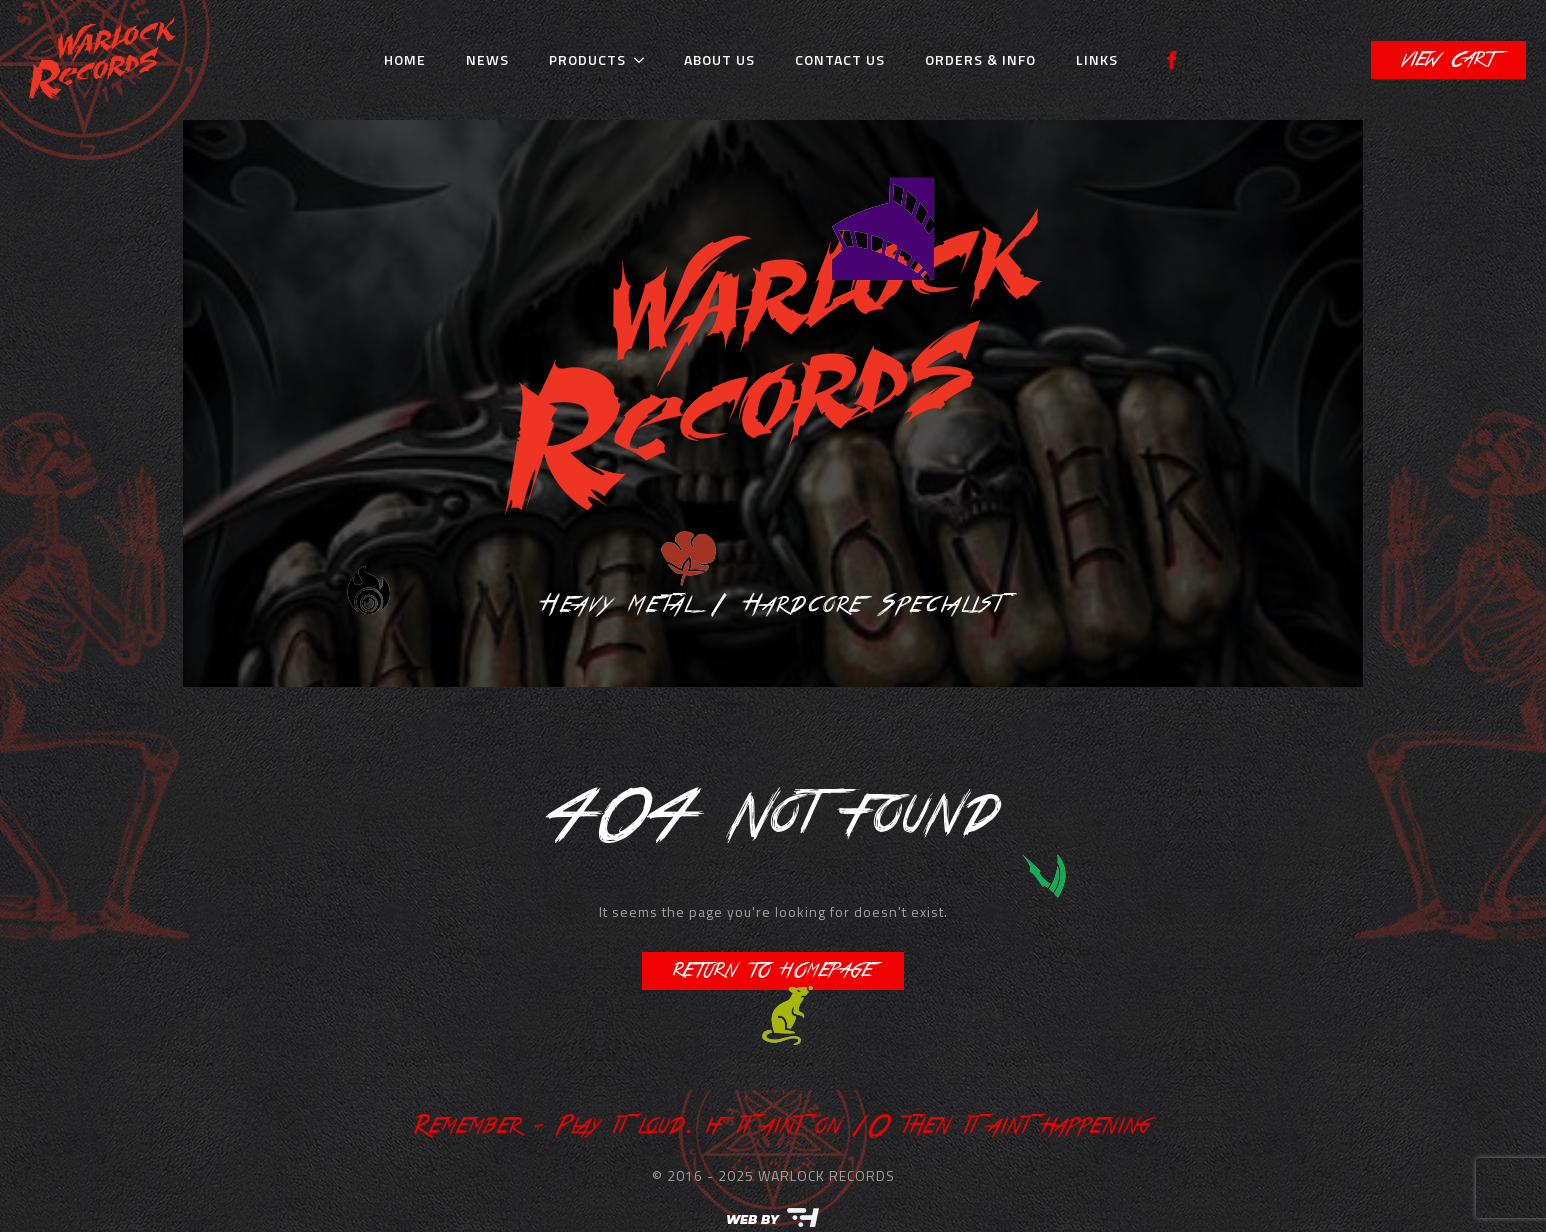 The width and height of the screenshot is (1546, 1232). Describe the element at coordinates (787, 1015) in the screenshot. I see `indicates pest or vermin in a game context` at that location.